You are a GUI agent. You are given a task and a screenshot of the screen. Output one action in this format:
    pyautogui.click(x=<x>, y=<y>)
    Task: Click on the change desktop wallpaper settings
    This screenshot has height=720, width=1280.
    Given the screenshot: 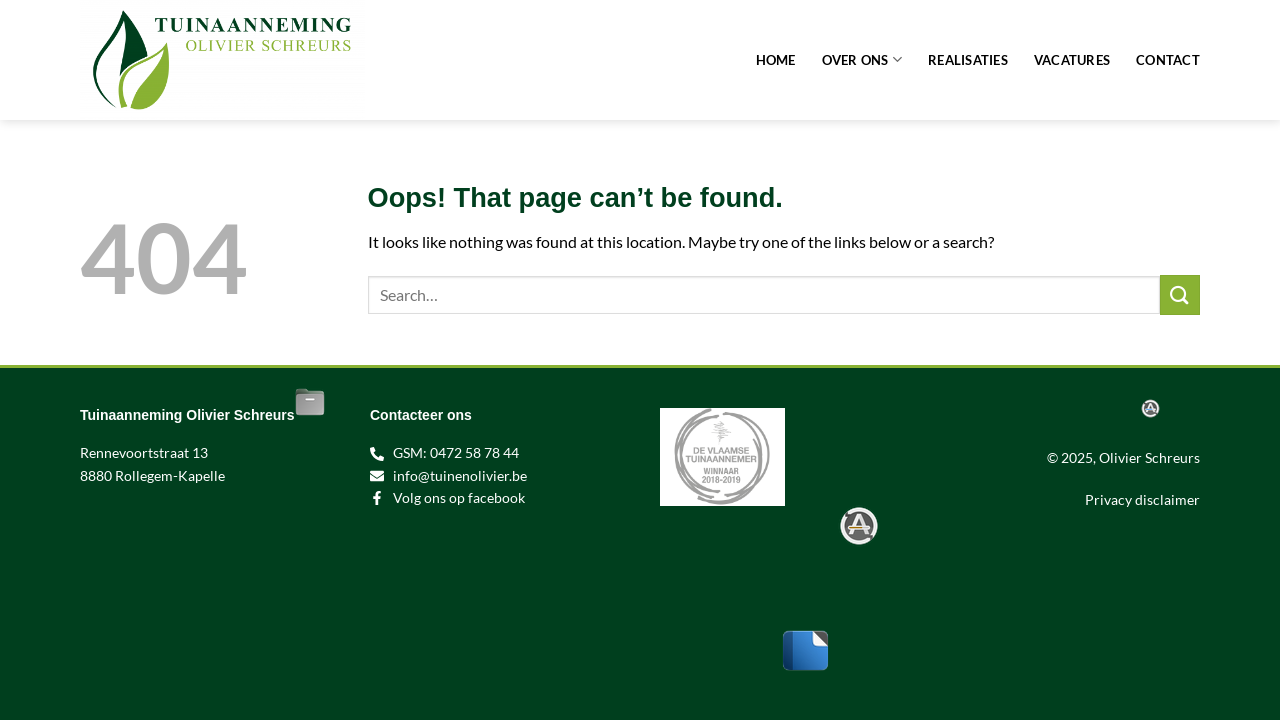 What is the action you would take?
    pyautogui.click(x=805, y=649)
    